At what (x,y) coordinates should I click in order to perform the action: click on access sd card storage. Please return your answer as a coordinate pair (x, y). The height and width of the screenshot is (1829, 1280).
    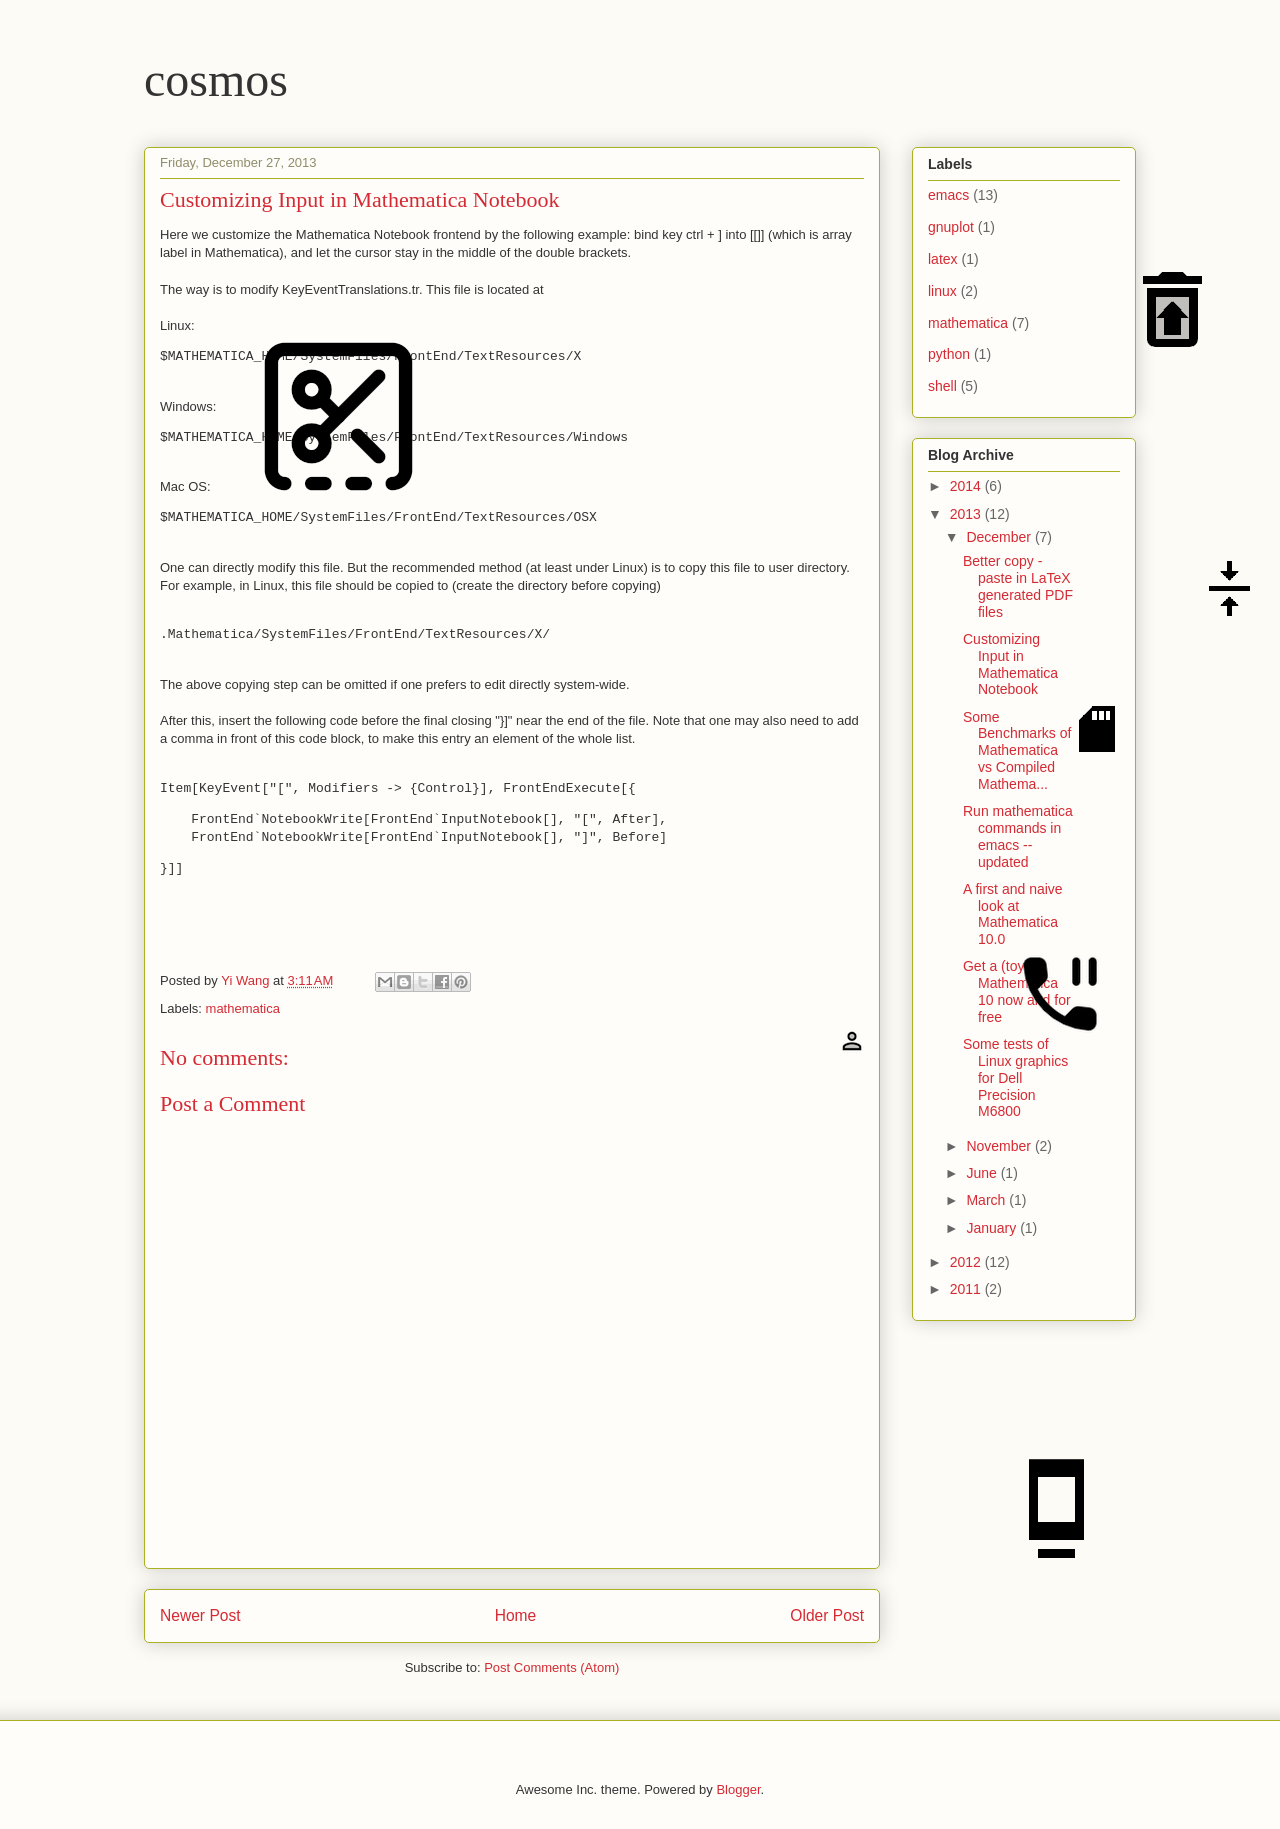
    Looking at the image, I should click on (1097, 729).